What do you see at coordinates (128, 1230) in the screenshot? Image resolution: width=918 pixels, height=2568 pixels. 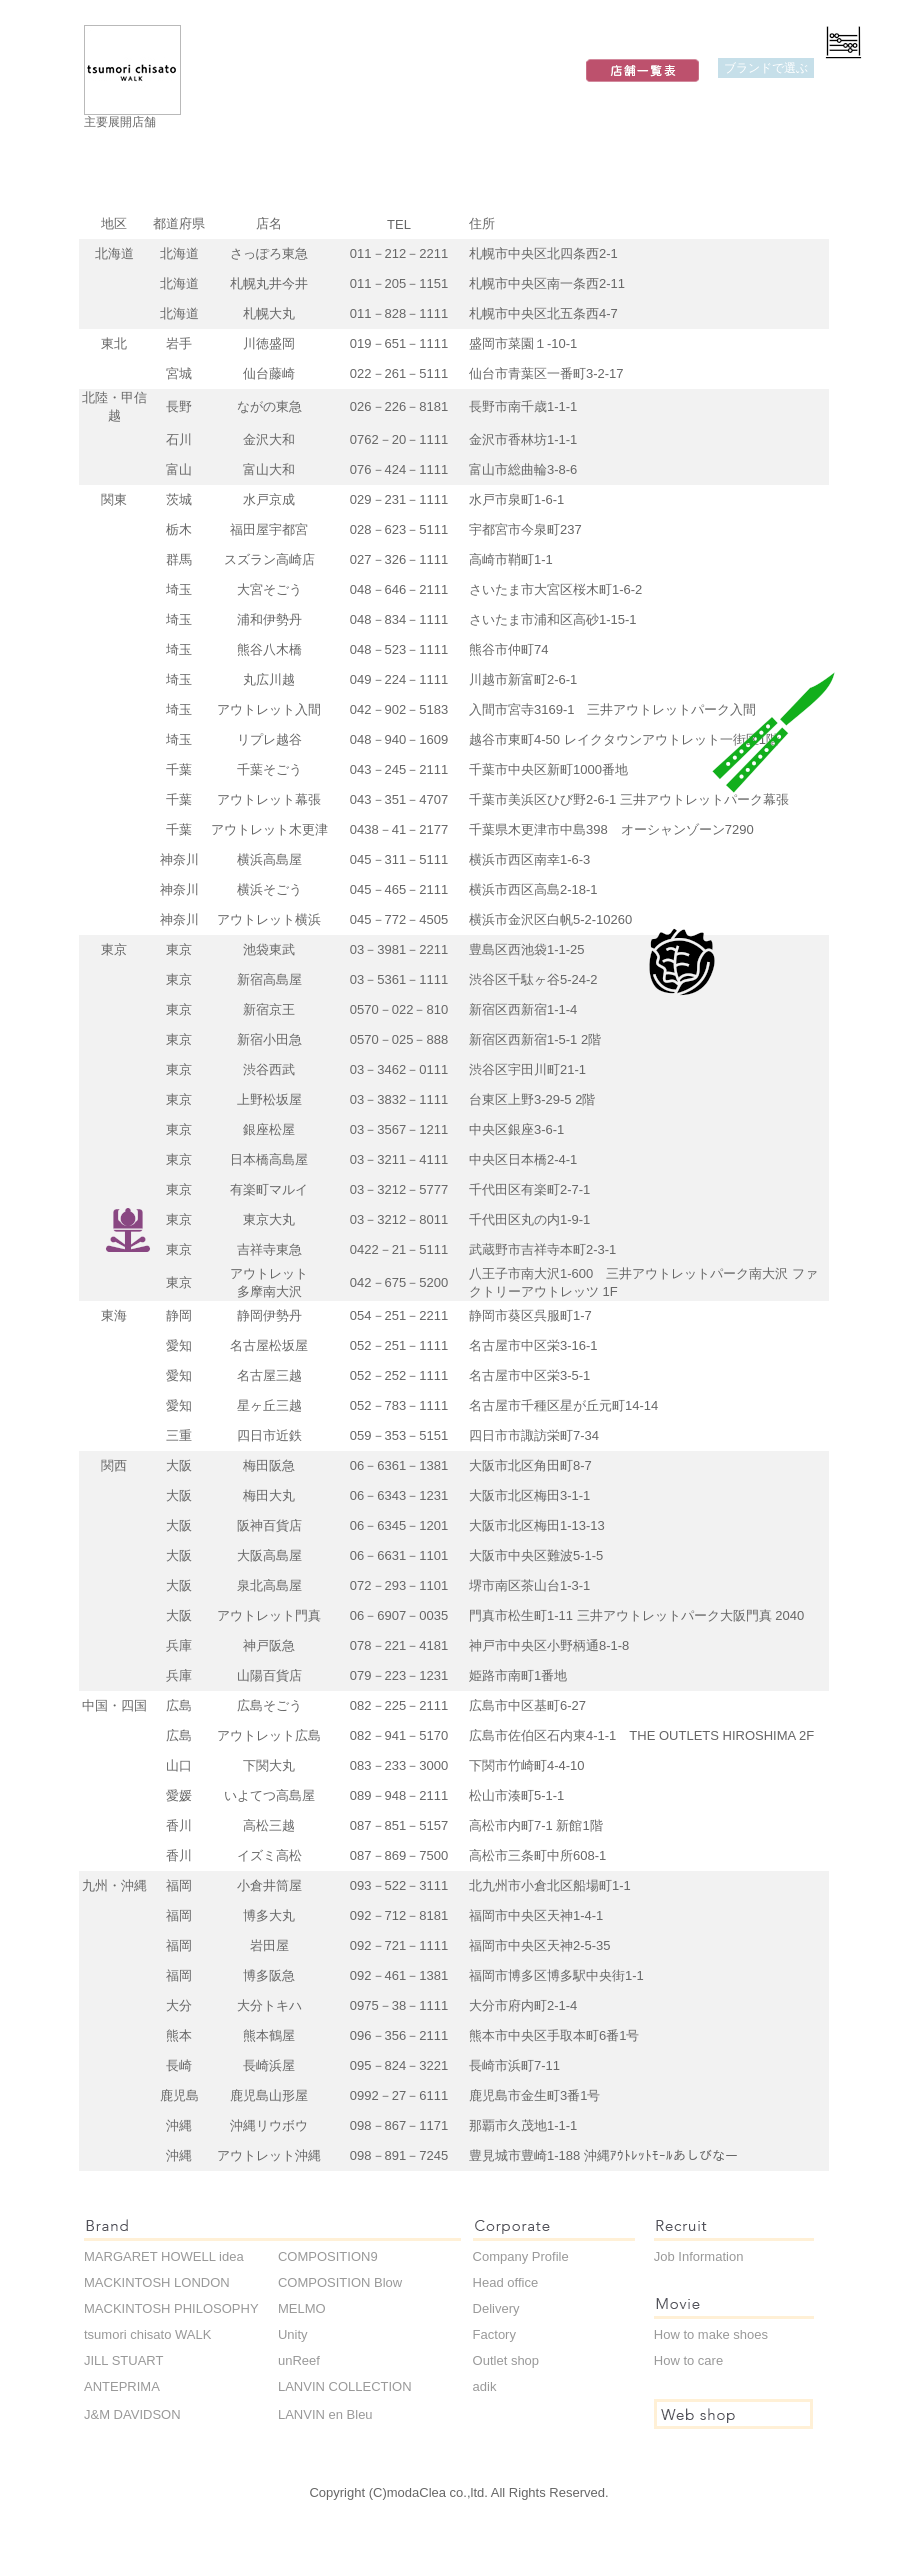 I see `access meditation or mindfulness features` at bounding box center [128, 1230].